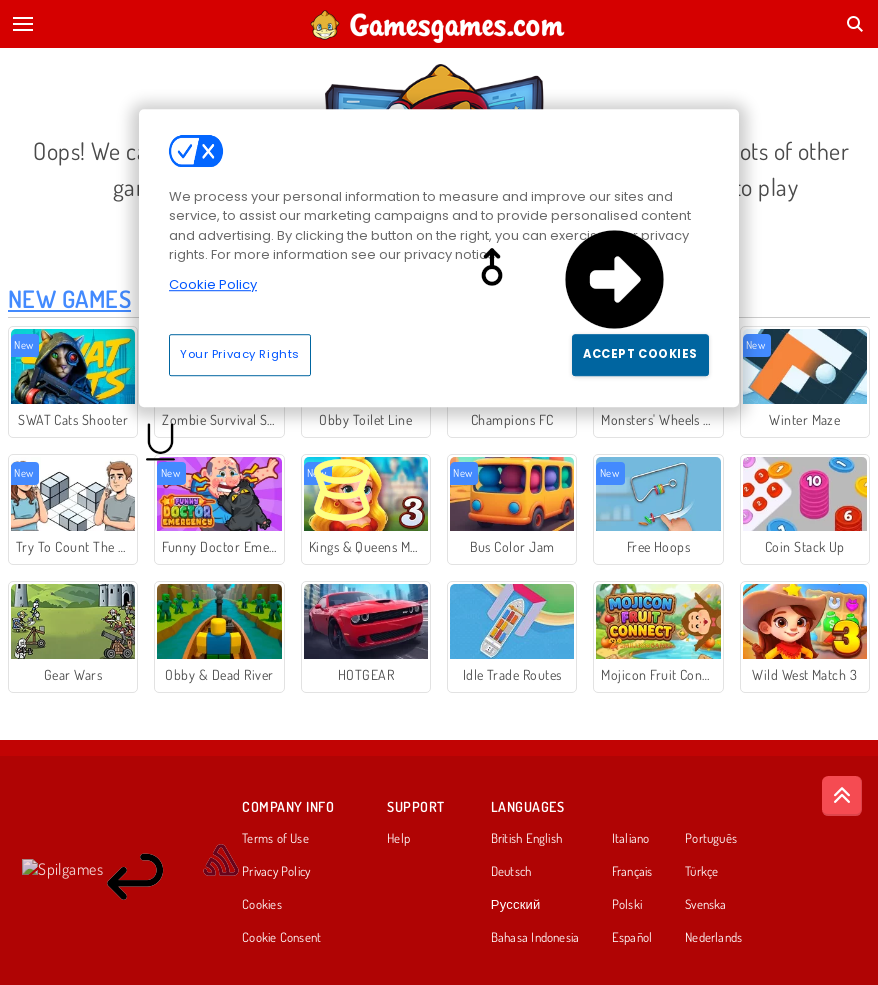  I want to click on swipe up to continue or dismiss, so click(492, 267).